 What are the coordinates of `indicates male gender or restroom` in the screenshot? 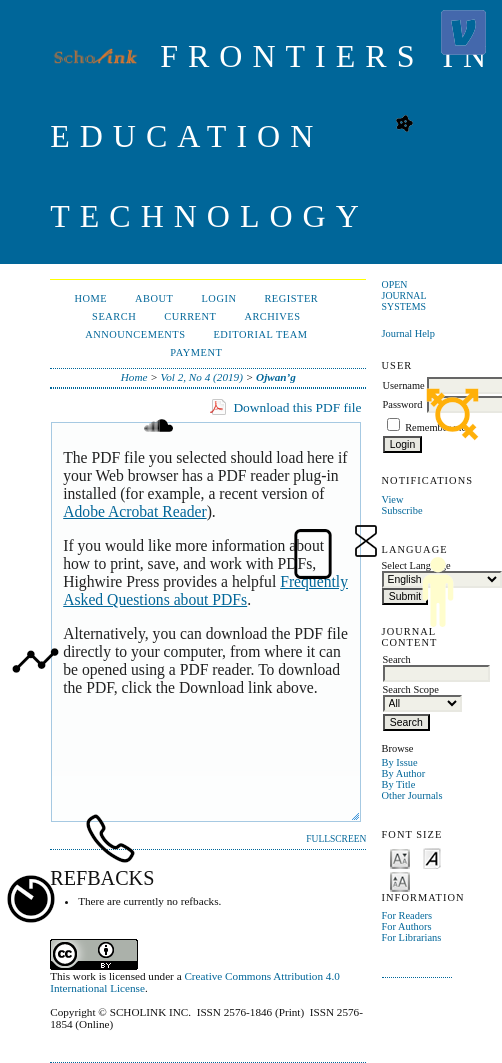 It's located at (438, 592).